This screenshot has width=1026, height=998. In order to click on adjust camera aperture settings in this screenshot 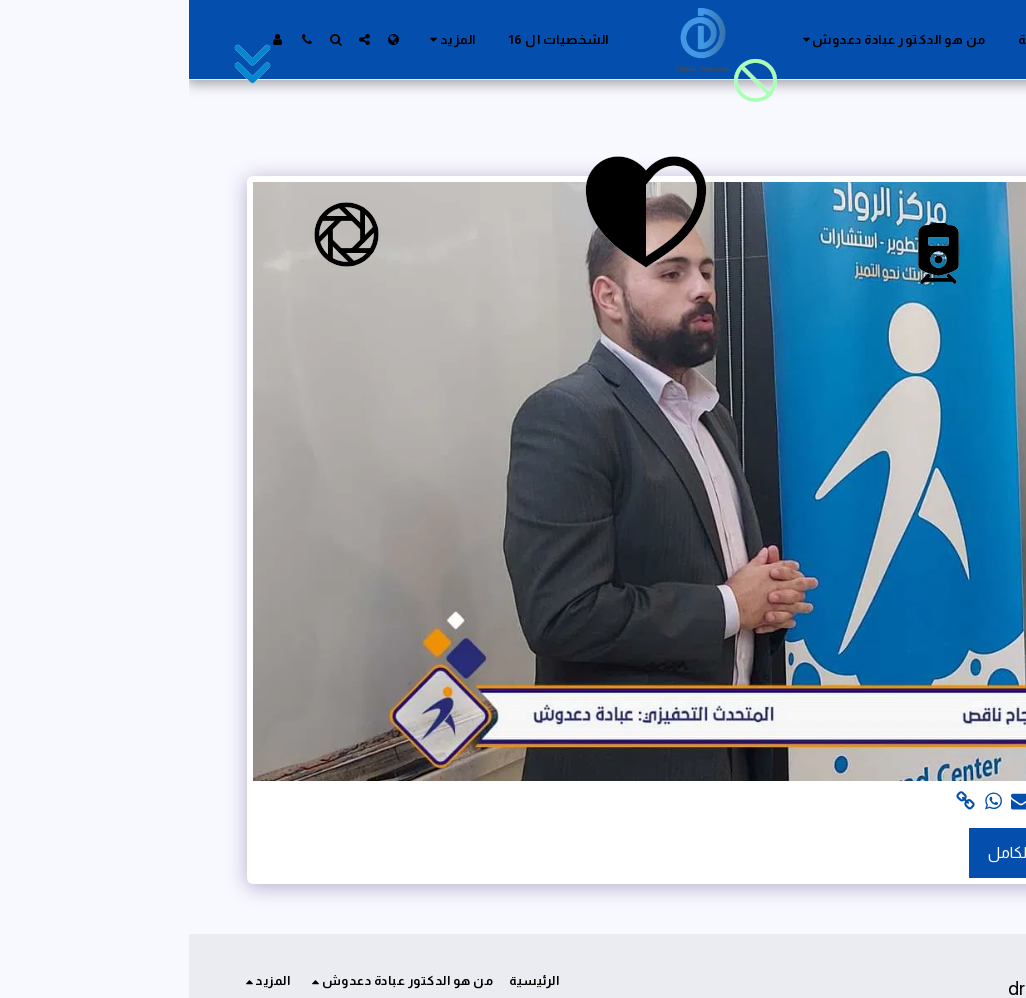, I will do `click(346, 234)`.